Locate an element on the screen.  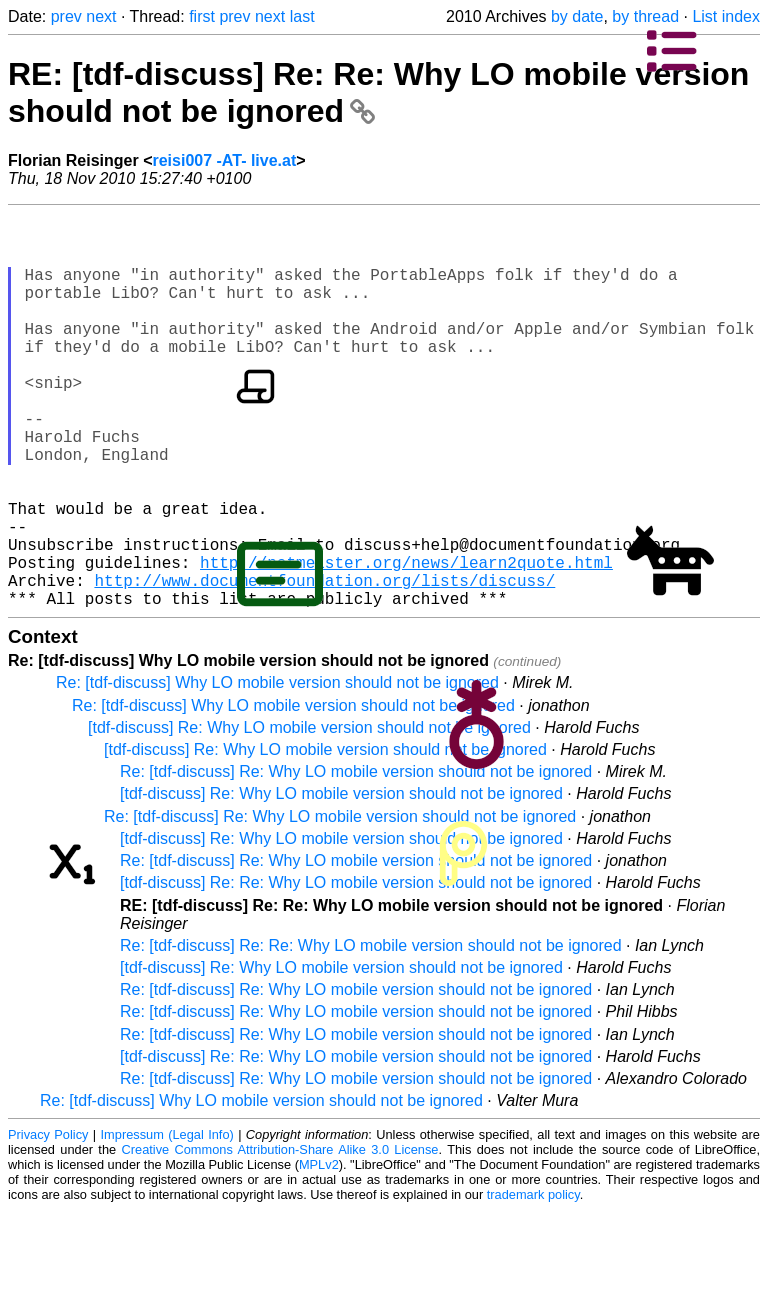
indicates non-binary gender identity option is located at coordinates (476, 724).